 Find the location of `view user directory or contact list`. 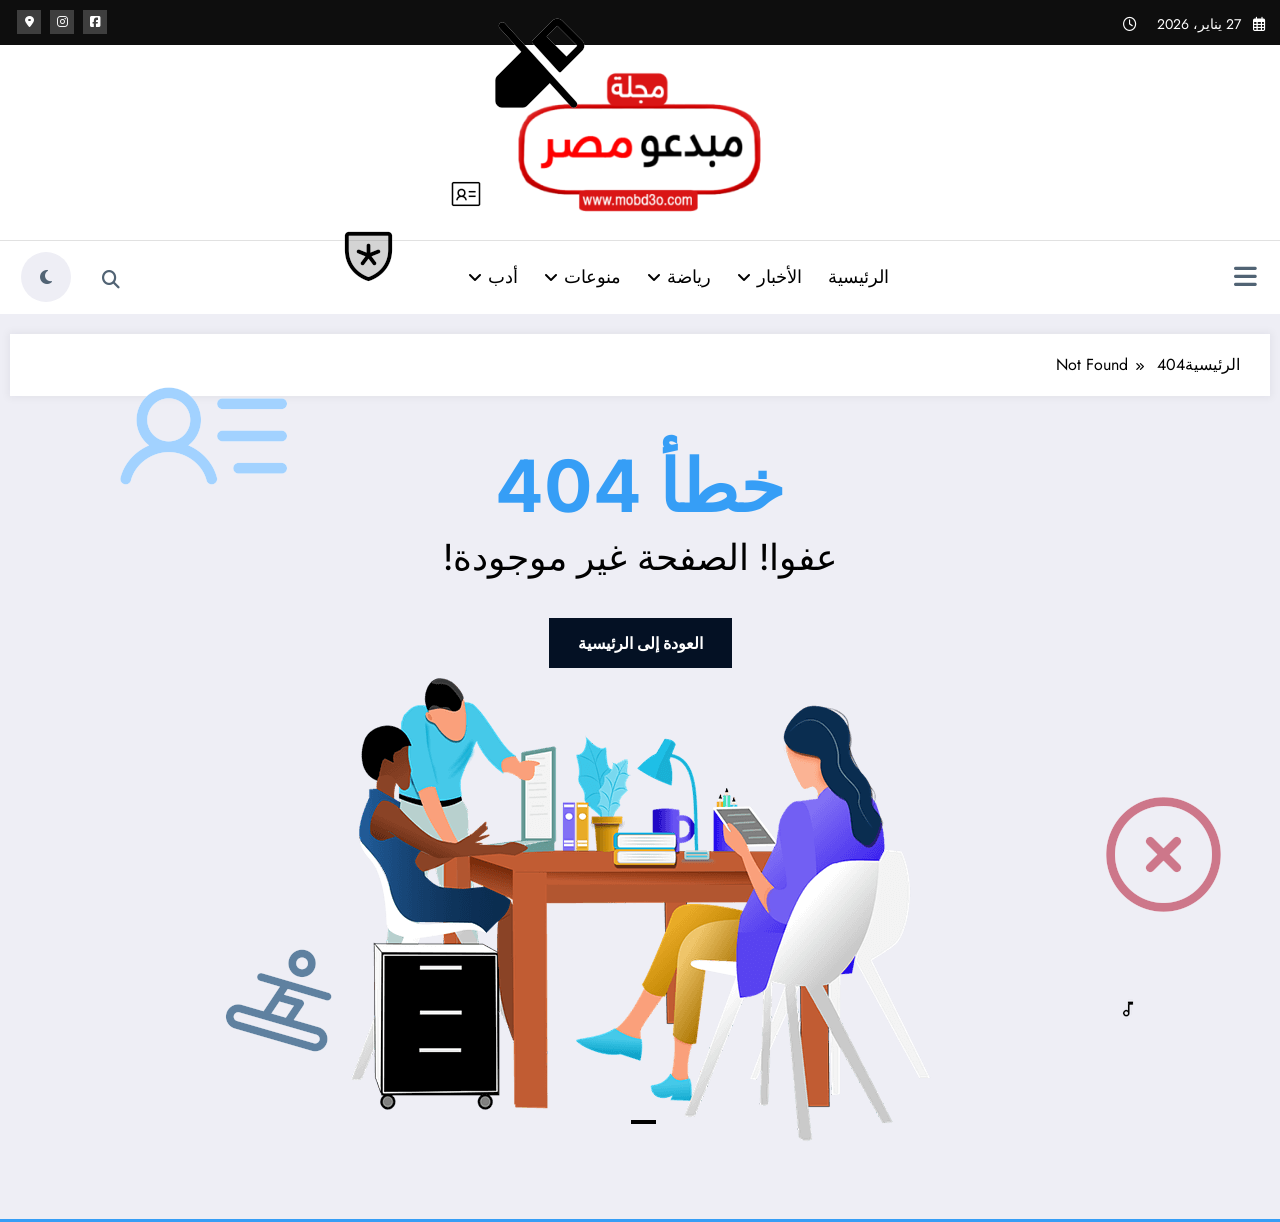

view user directory or contact list is located at coordinates (201, 436).